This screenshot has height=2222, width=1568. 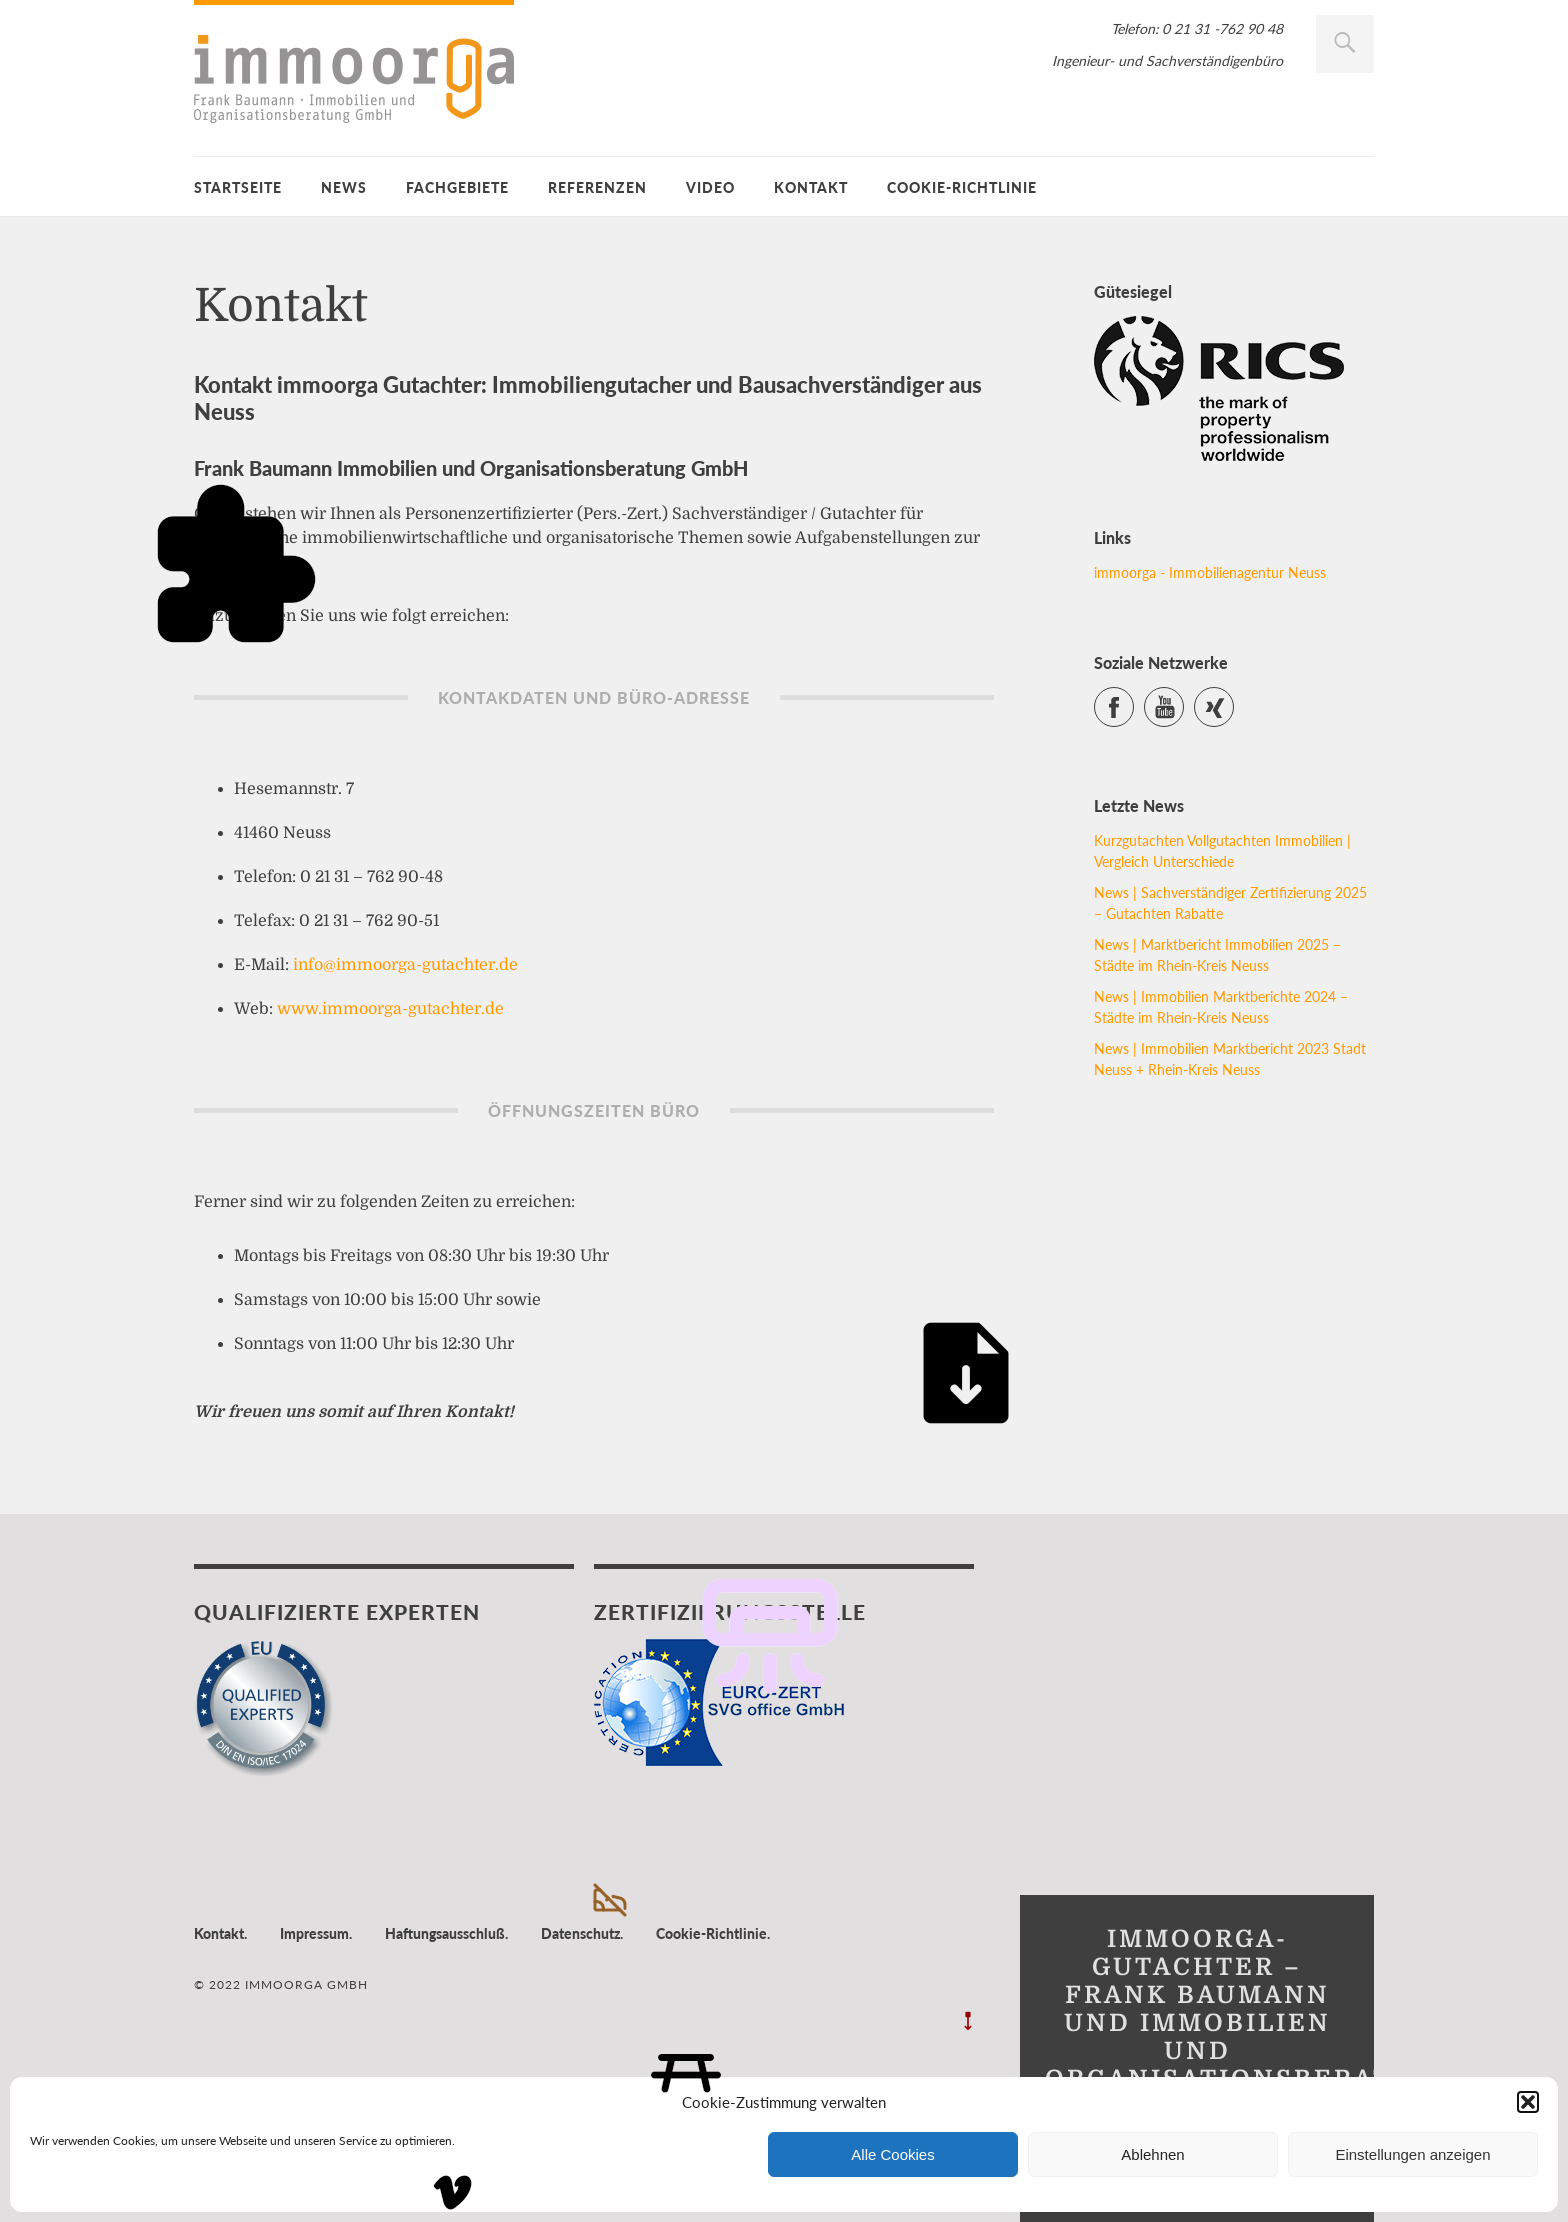 What do you see at coordinates (686, 2075) in the screenshot?
I see `find nearby picnic areas` at bounding box center [686, 2075].